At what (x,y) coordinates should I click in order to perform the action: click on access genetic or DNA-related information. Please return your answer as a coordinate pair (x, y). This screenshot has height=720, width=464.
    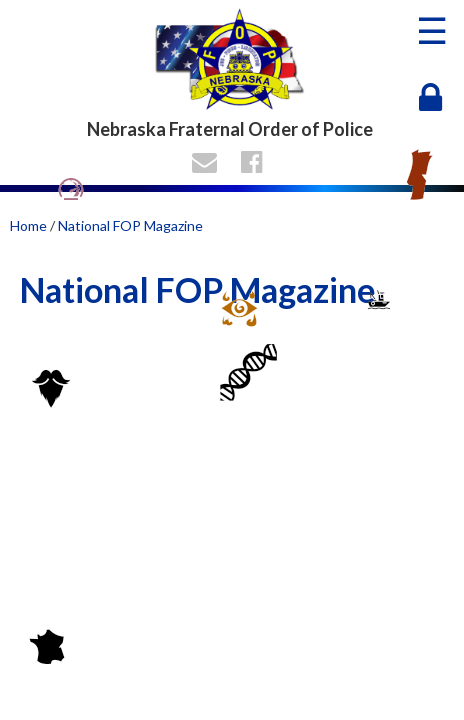
    Looking at the image, I should click on (248, 372).